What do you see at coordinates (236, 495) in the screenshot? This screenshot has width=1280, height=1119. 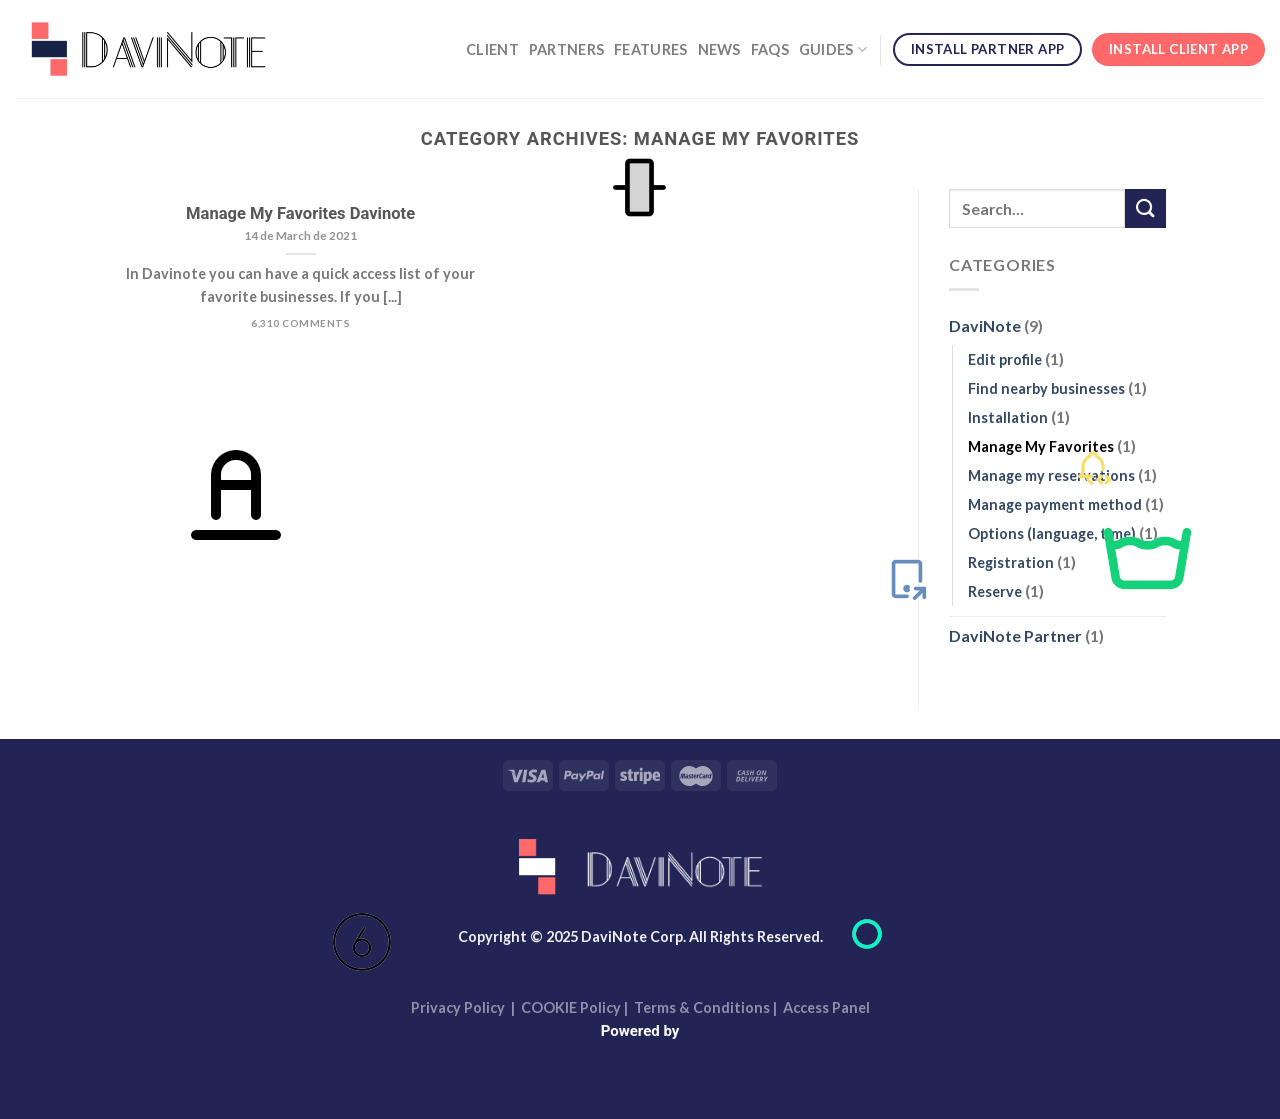 I see `set text baseline alignment` at bounding box center [236, 495].